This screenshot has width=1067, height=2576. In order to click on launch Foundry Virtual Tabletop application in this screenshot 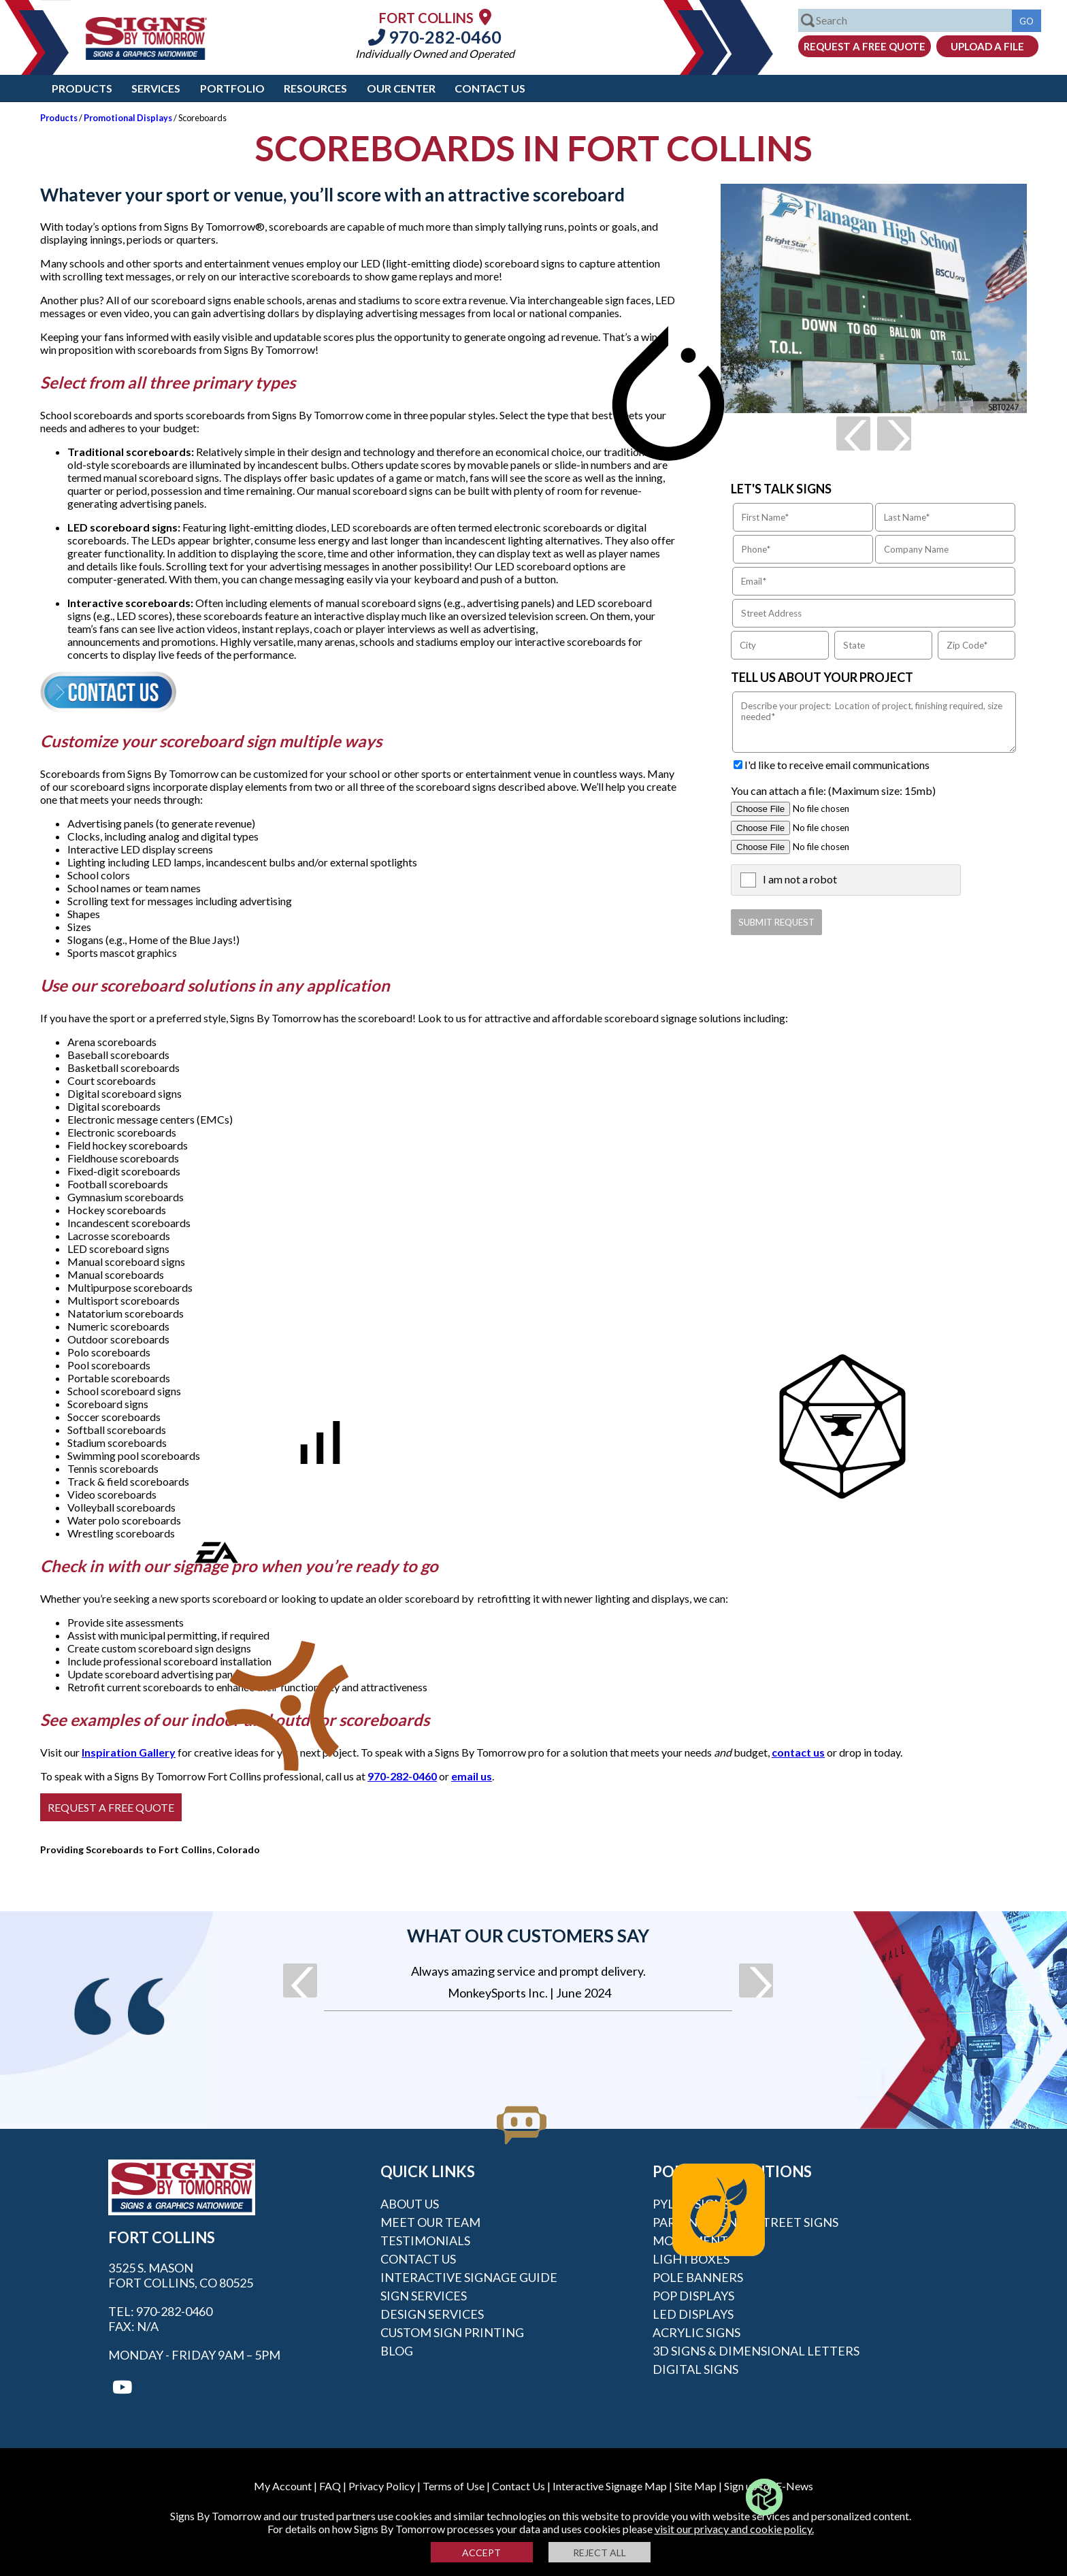, I will do `click(842, 1426)`.